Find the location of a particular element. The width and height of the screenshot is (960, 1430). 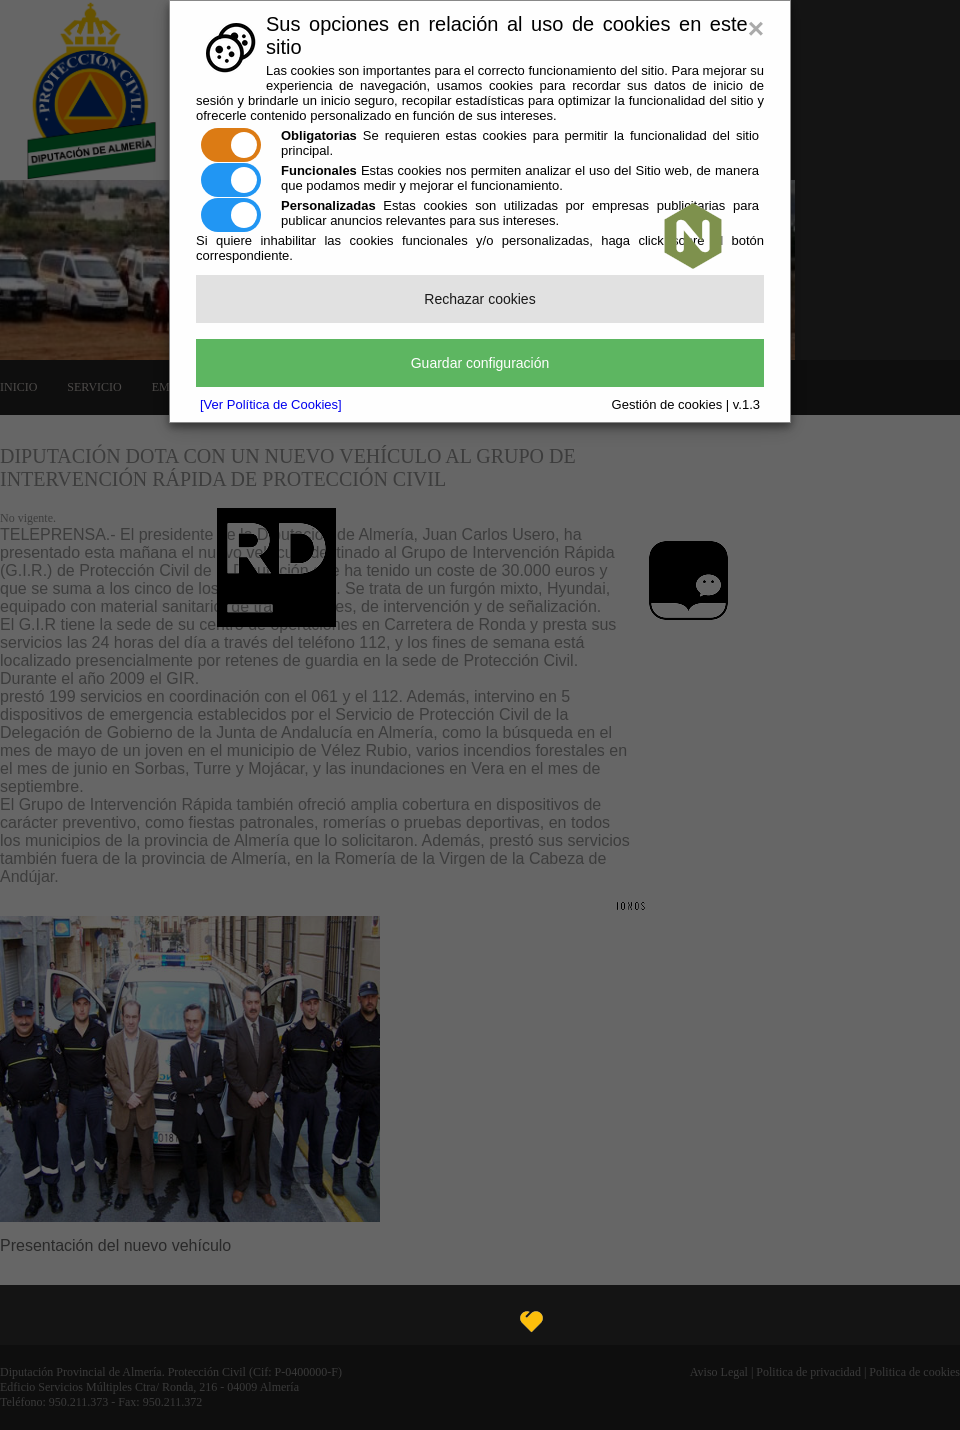

add to favorites is located at coordinates (531, 1321).